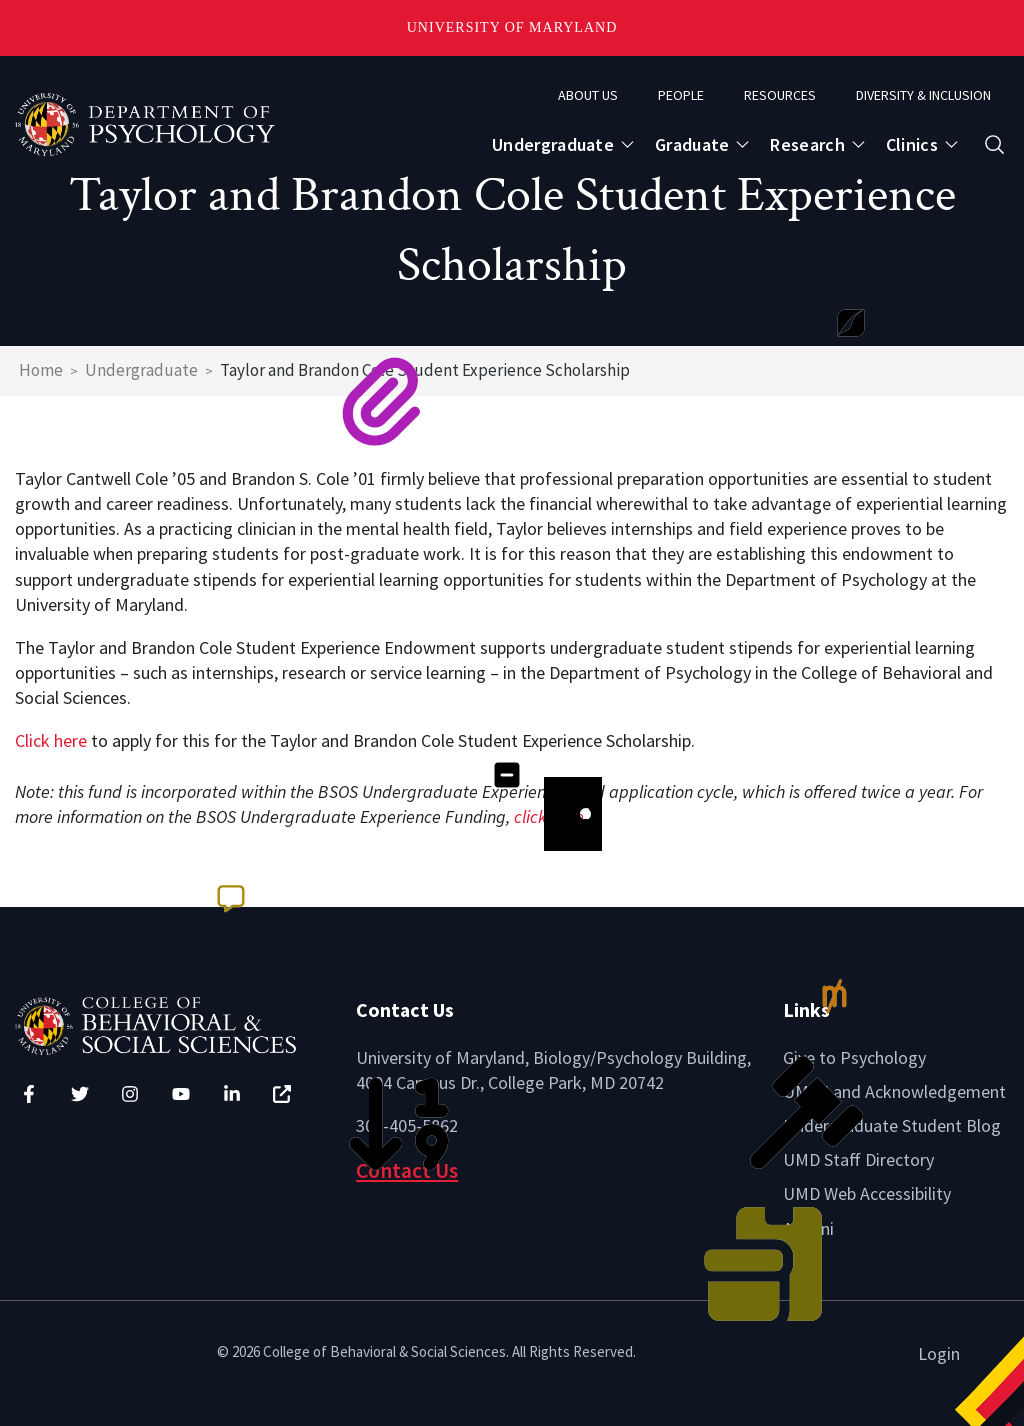  What do you see at coordinates (573, 814) in the screenshot?
I see `view door sensor status` at bounding box center [573, 814].